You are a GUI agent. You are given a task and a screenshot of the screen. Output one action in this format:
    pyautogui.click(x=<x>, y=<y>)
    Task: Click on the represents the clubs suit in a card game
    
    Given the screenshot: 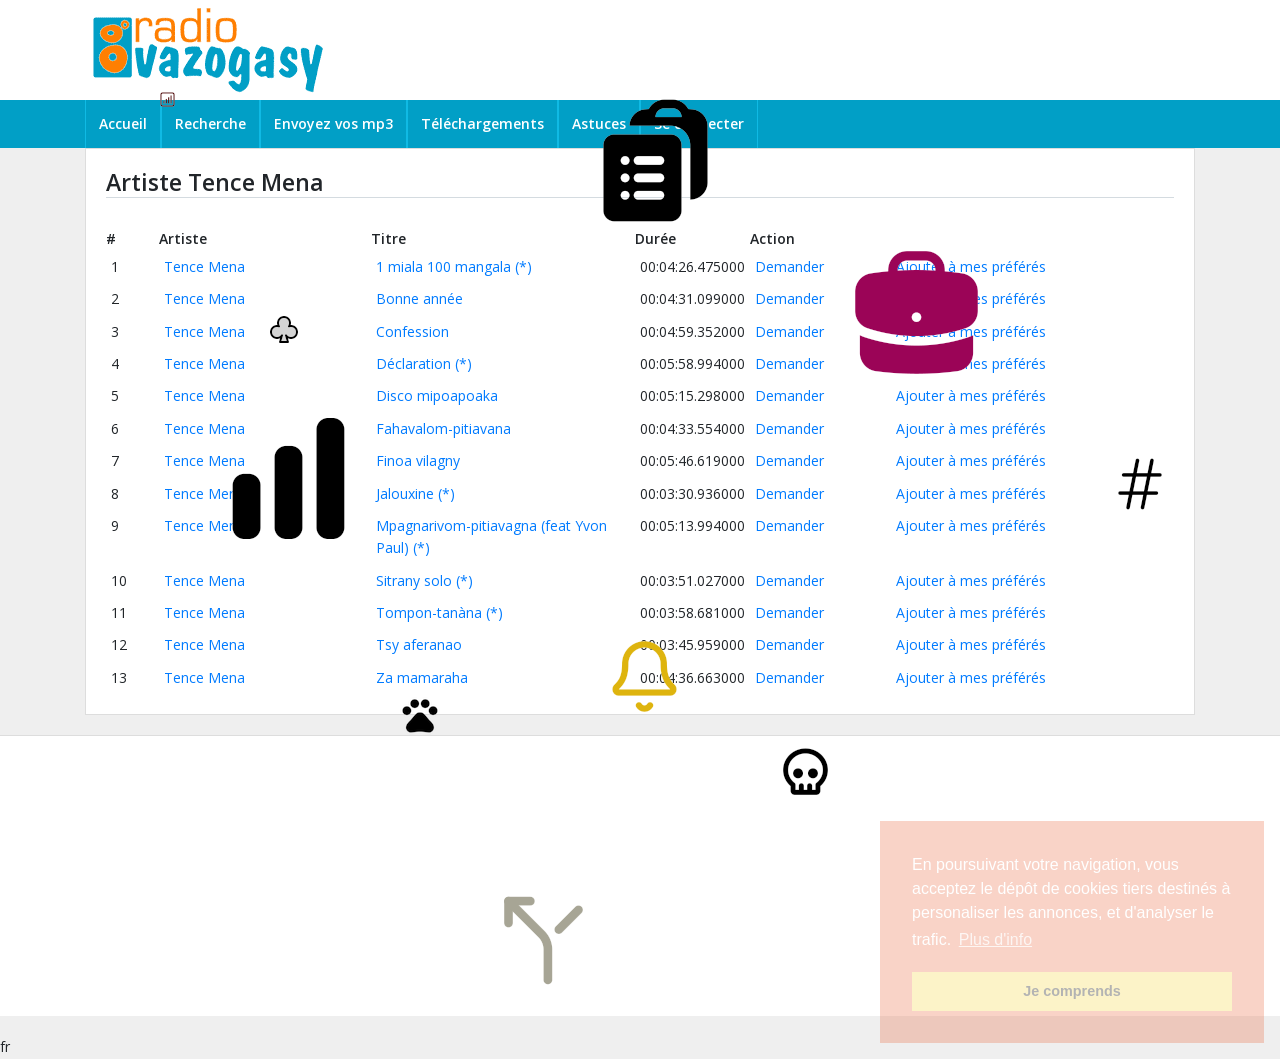 What is the action you would take?
    pyautogui.click(x=284, y=330)
    